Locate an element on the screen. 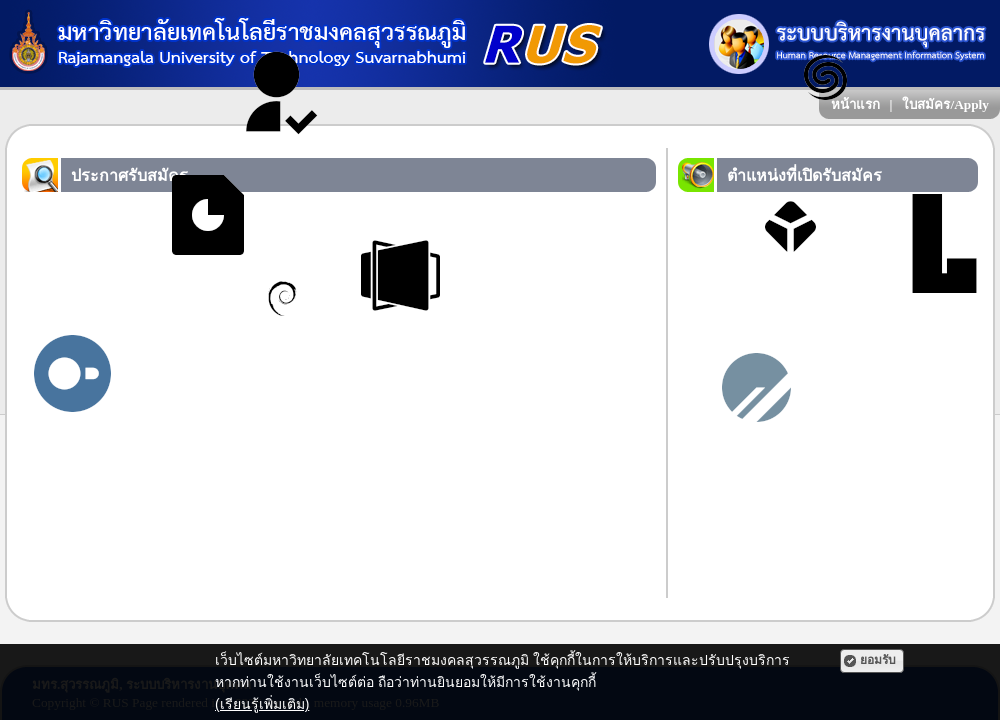 Image resolution: width=1000 pixels, height=720 pixels. follow this user is located at coordinates (276, 93).